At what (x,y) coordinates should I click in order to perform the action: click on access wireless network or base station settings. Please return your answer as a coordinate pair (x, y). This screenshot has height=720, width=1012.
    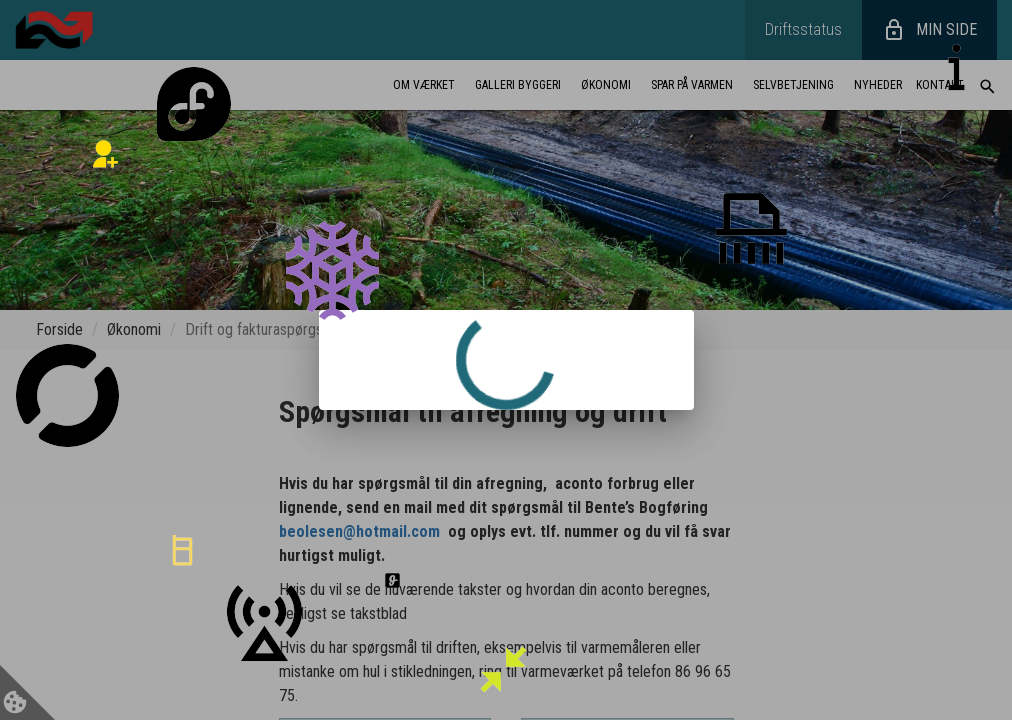
    Looking at the image, I should click on (264, 621).